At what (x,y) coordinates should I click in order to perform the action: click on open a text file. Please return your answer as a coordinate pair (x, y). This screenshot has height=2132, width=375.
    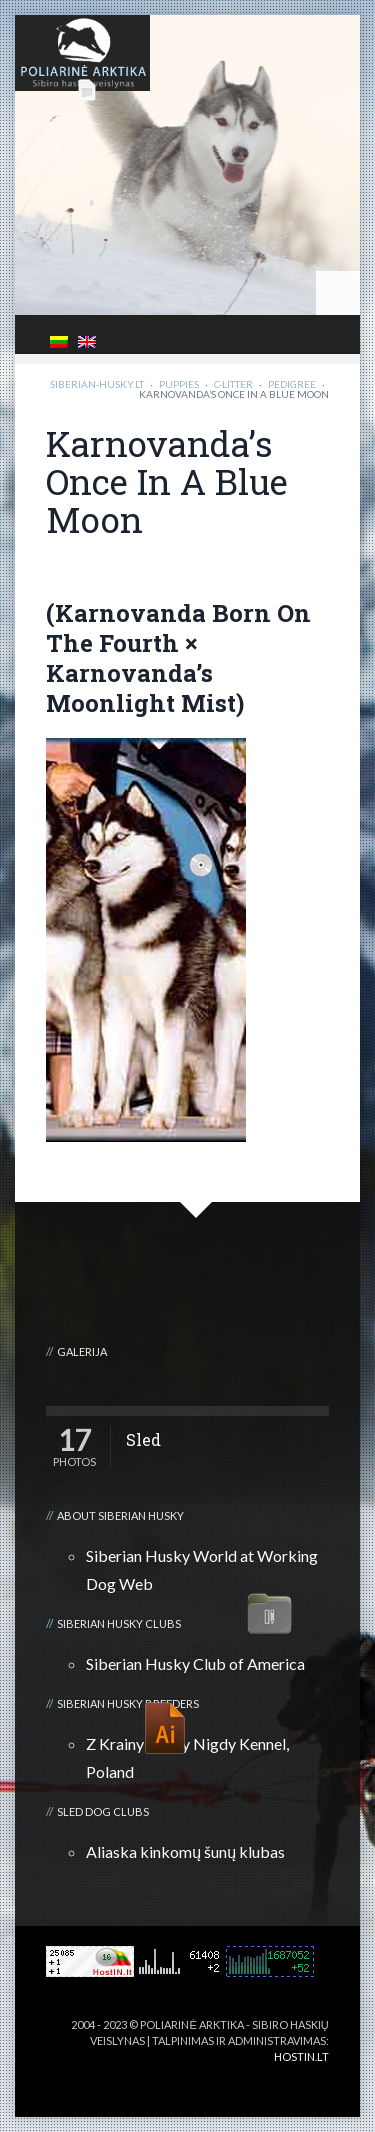
    Looking at the image, I should click on (87, 90).